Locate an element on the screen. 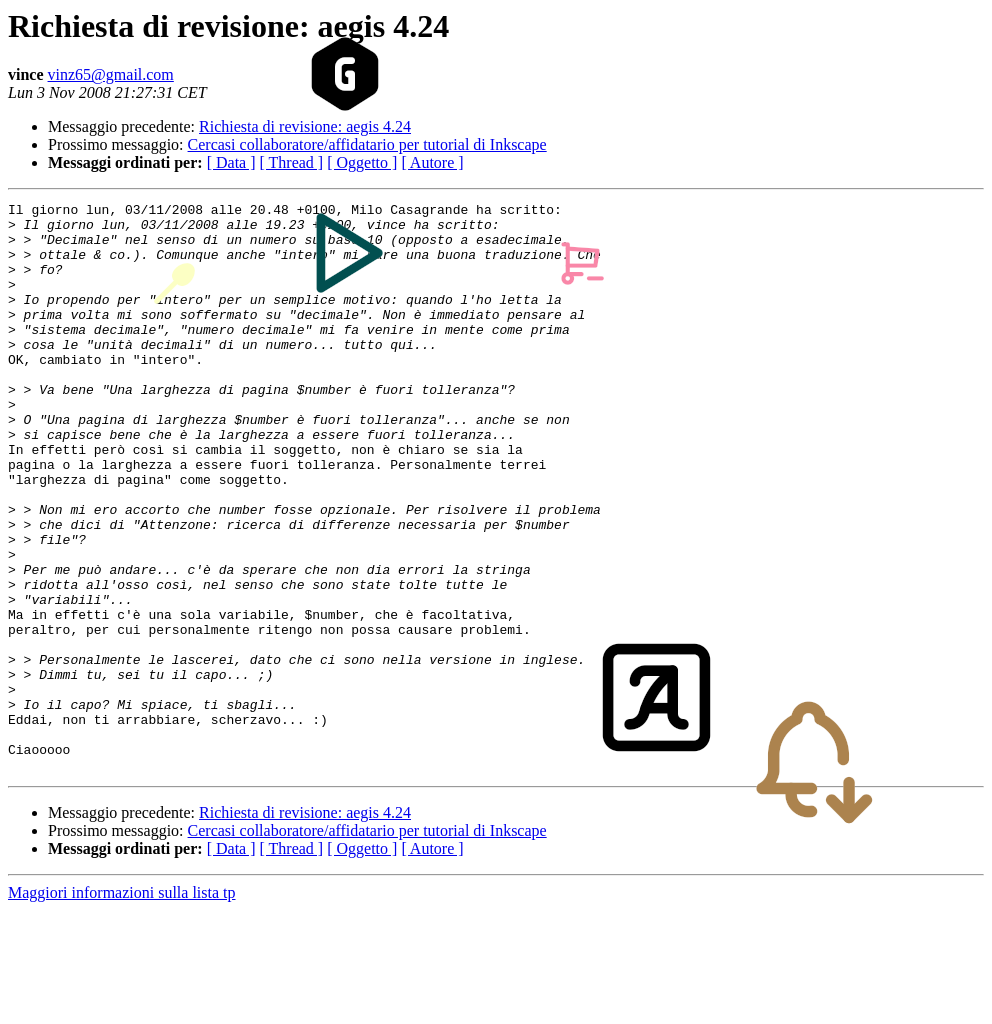  change font or typeface settings is located at coordinates (656, 697).